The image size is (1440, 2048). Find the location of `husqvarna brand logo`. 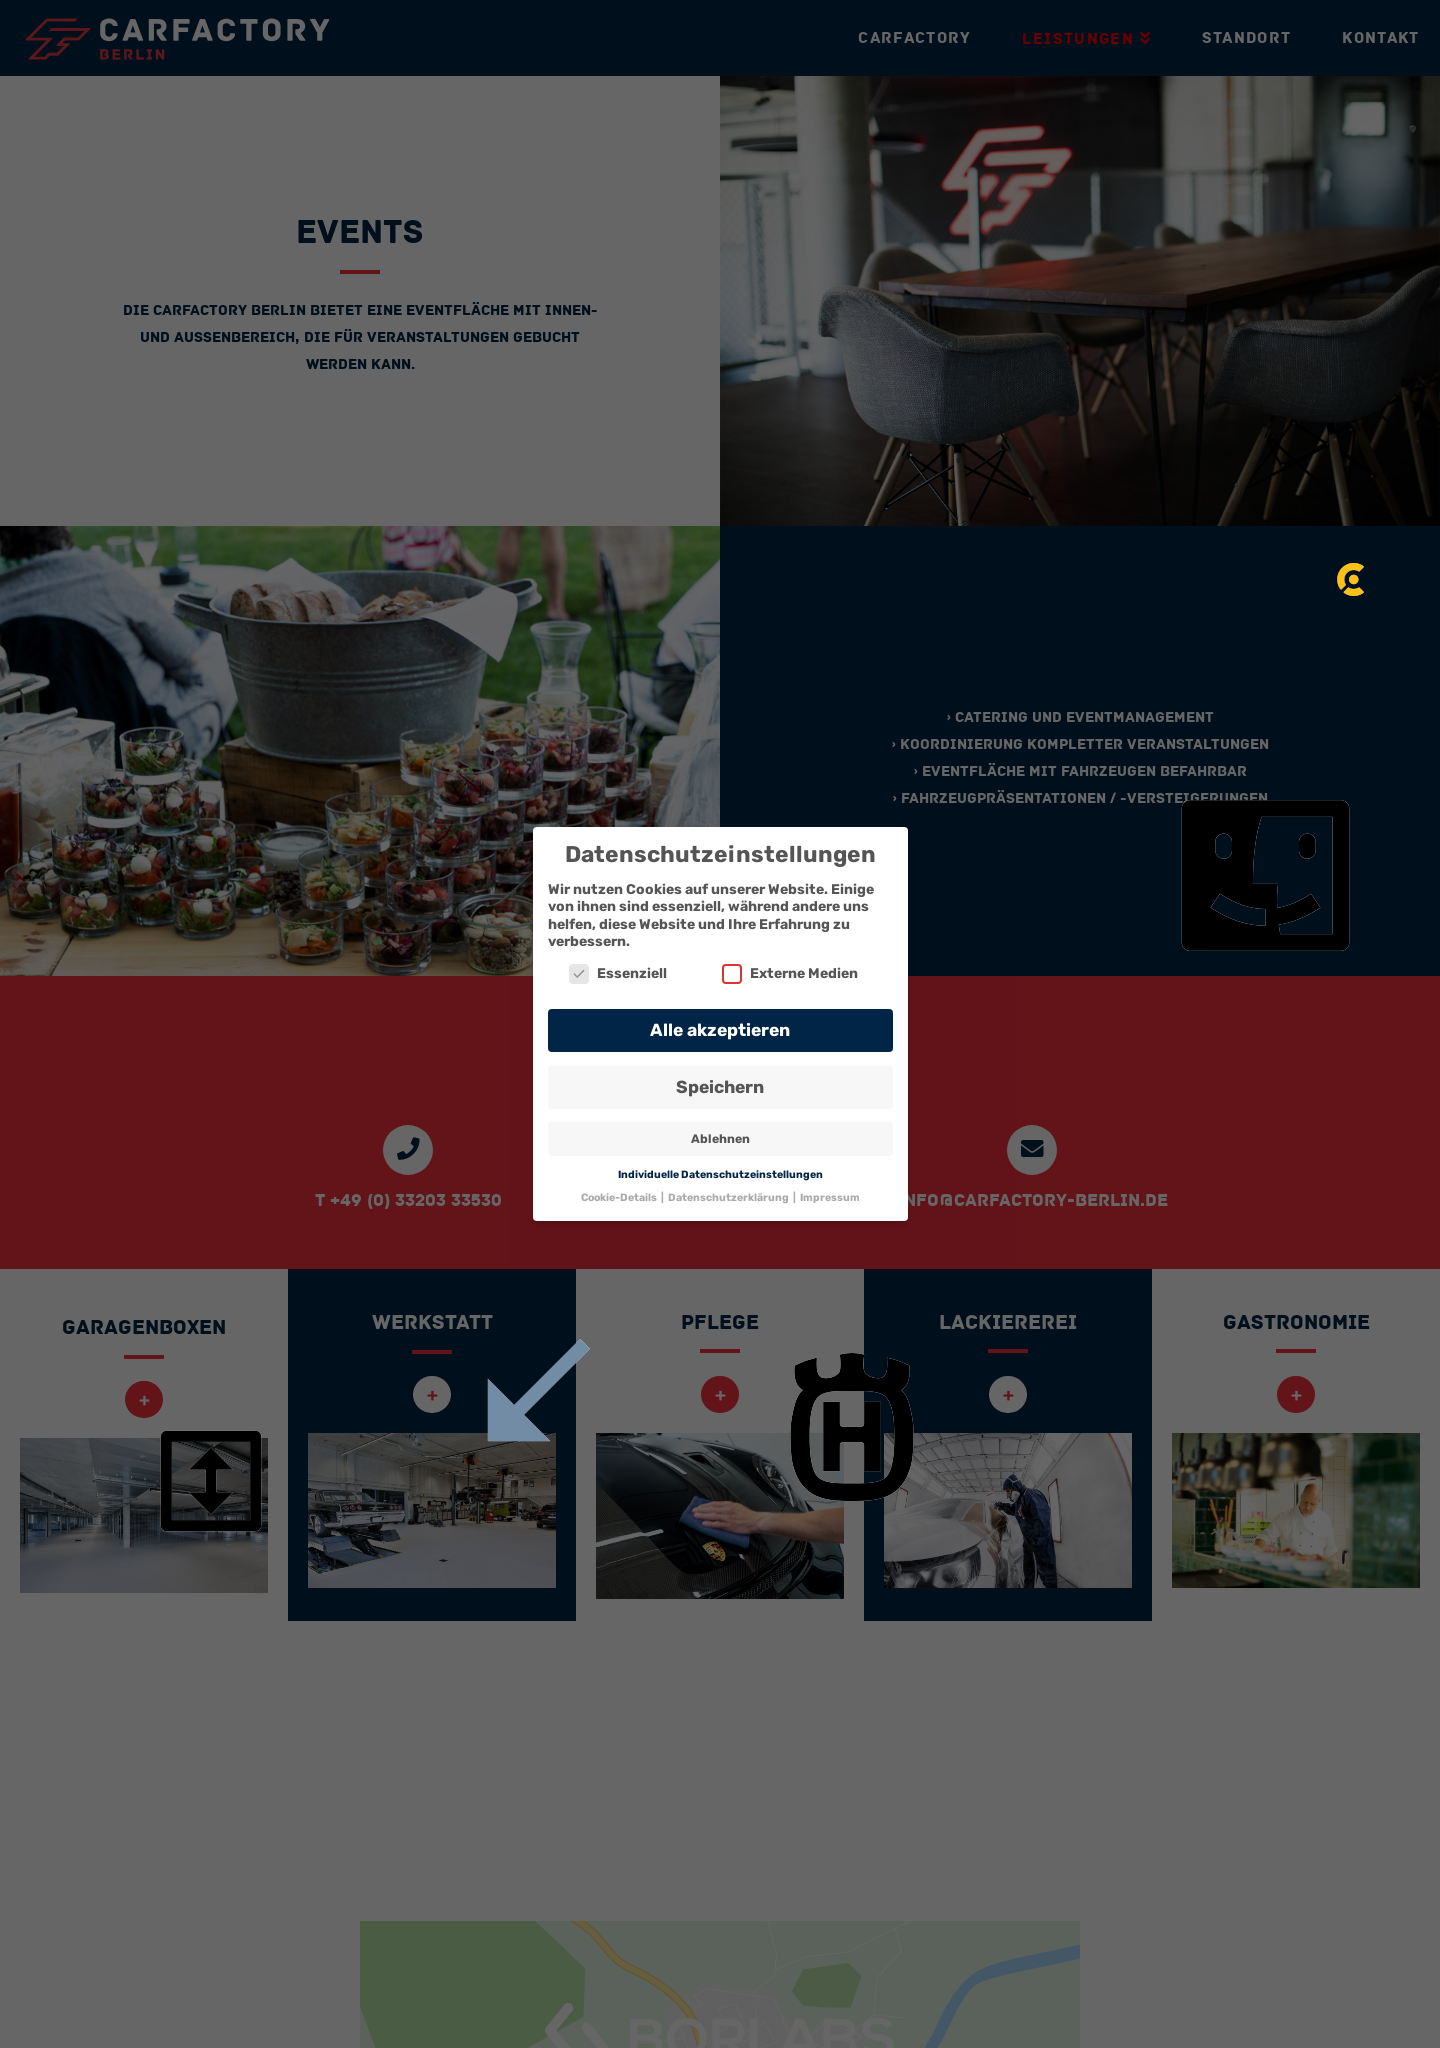

husqvarna brand logo is located at coordinates (852, 1427).